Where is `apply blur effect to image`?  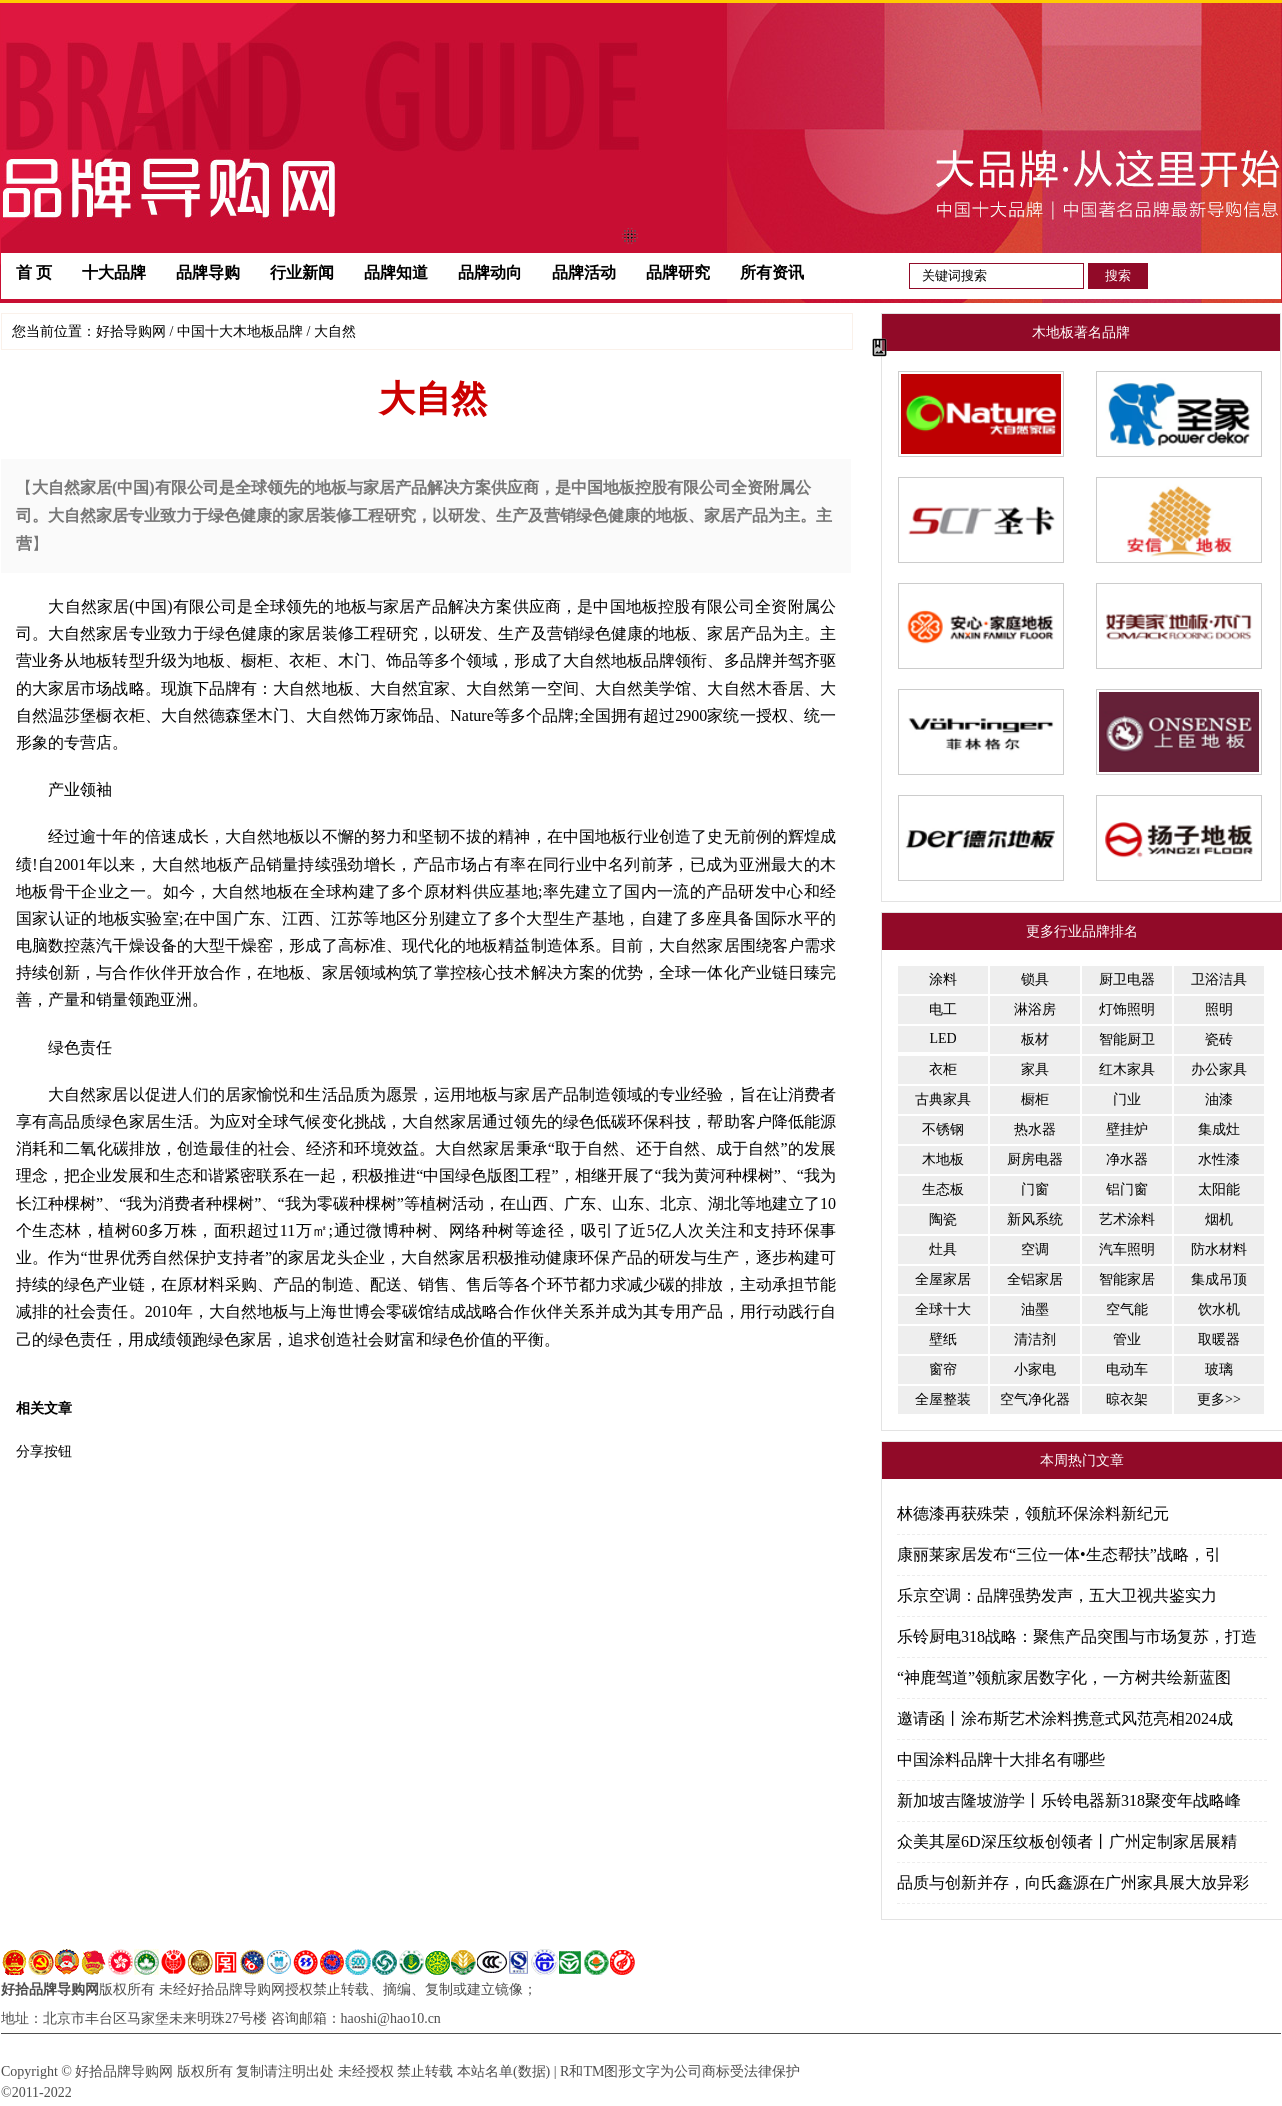 apply blur effect to image is located at coordinates (630, 236).